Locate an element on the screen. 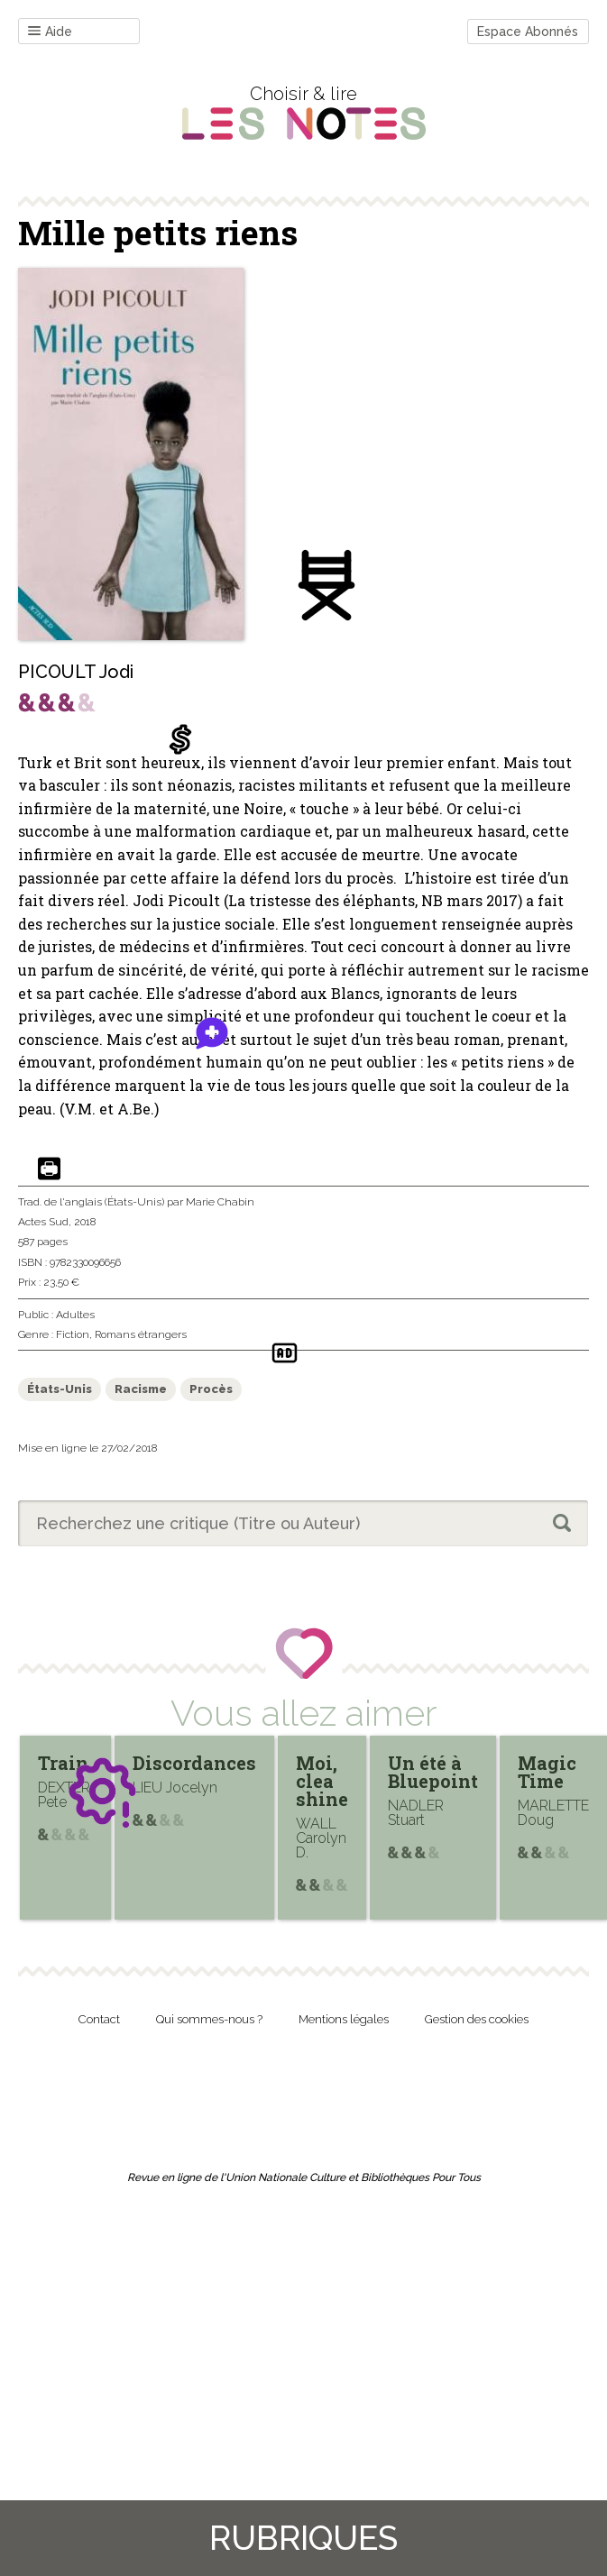 This screenshot has height=2576, width=607. access director or filmmaker tools is located at coordinates (326, 585).